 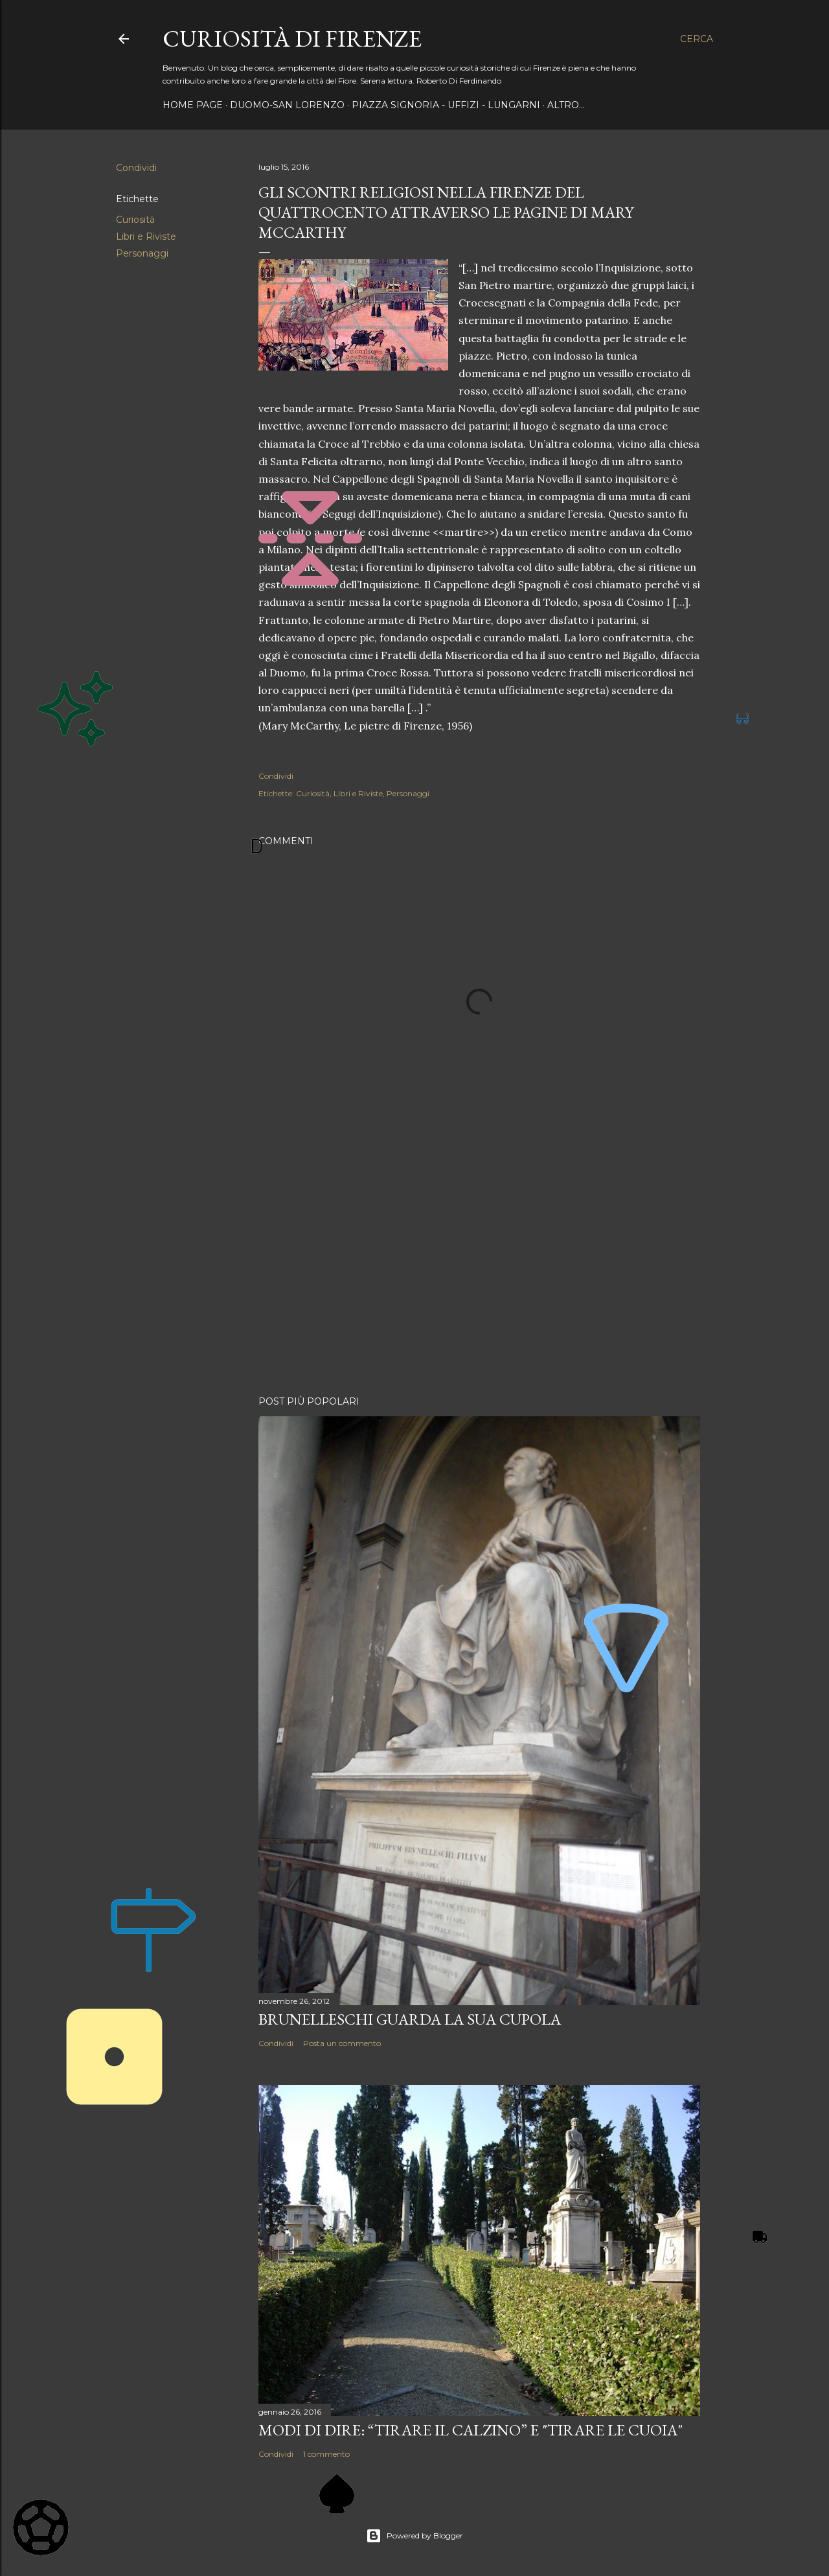 What do you see at coordinates (150, 1930) in the screenshot?
I see `view project milestones` at bounding box center [150, 1930].